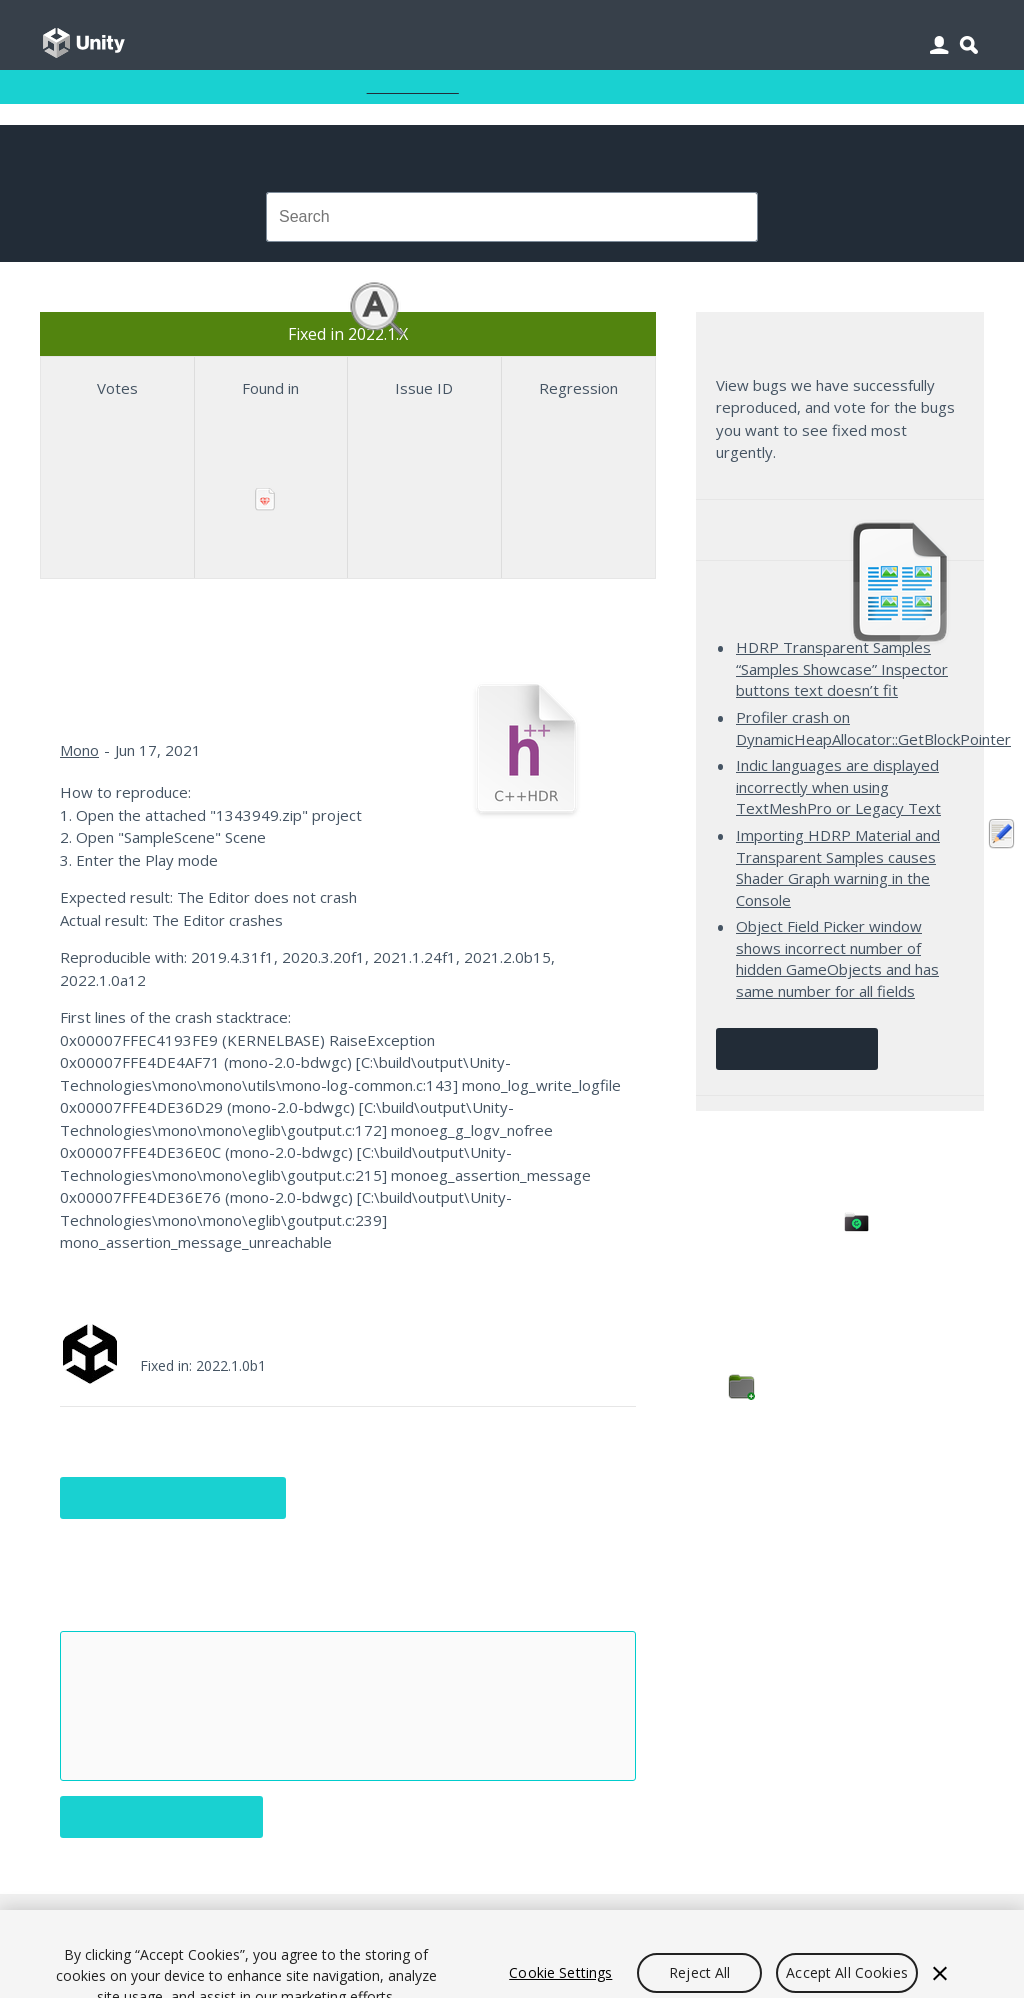 This screenshot has height=1998, width=1024. I want to click on ruby programming language source file, so click(265, 499).